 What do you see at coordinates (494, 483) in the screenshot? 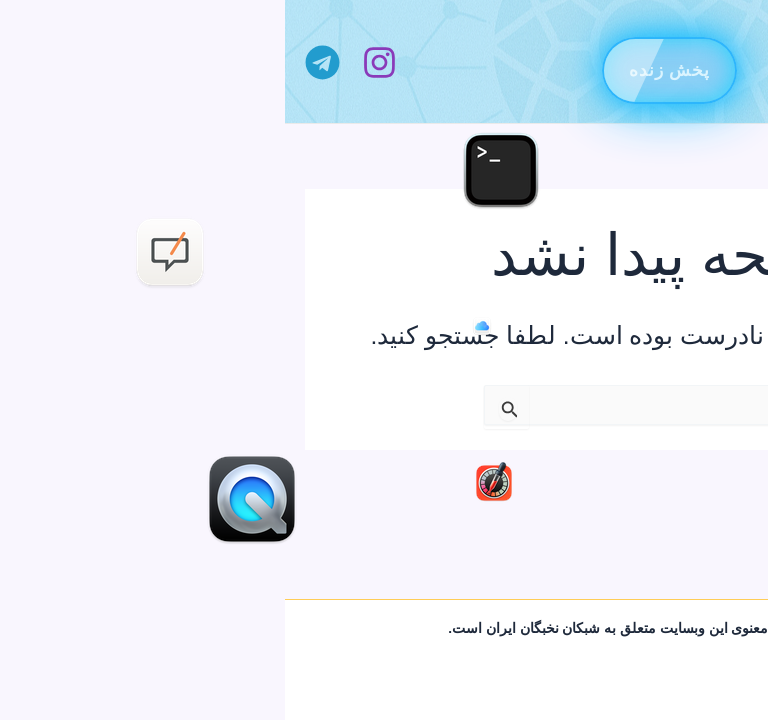
I see `open Digital Color Meter app` at bounding box center [494, 483].